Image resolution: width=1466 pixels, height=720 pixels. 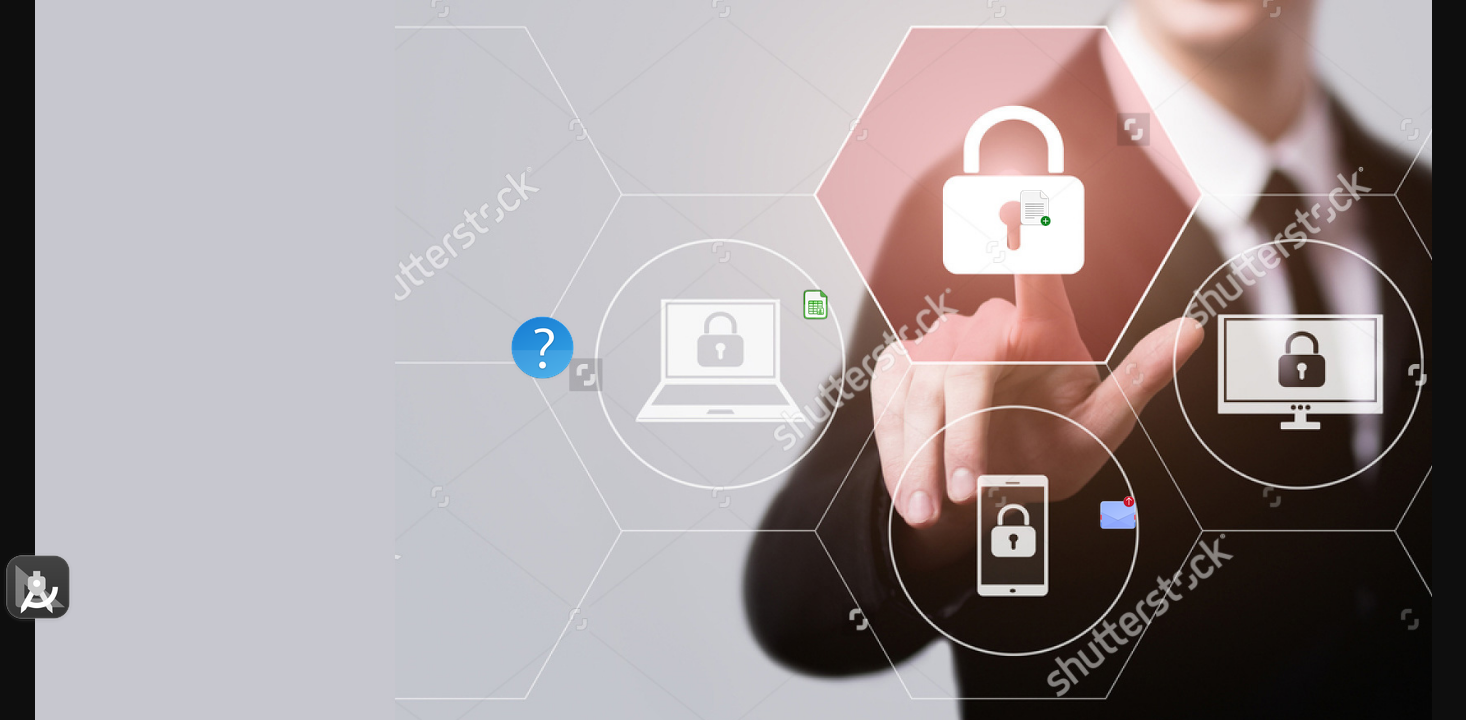 What do you see at coordinates (542, 347) in the screenshot?
I see `open the help center or documentation` at bounding box center [542, 347].